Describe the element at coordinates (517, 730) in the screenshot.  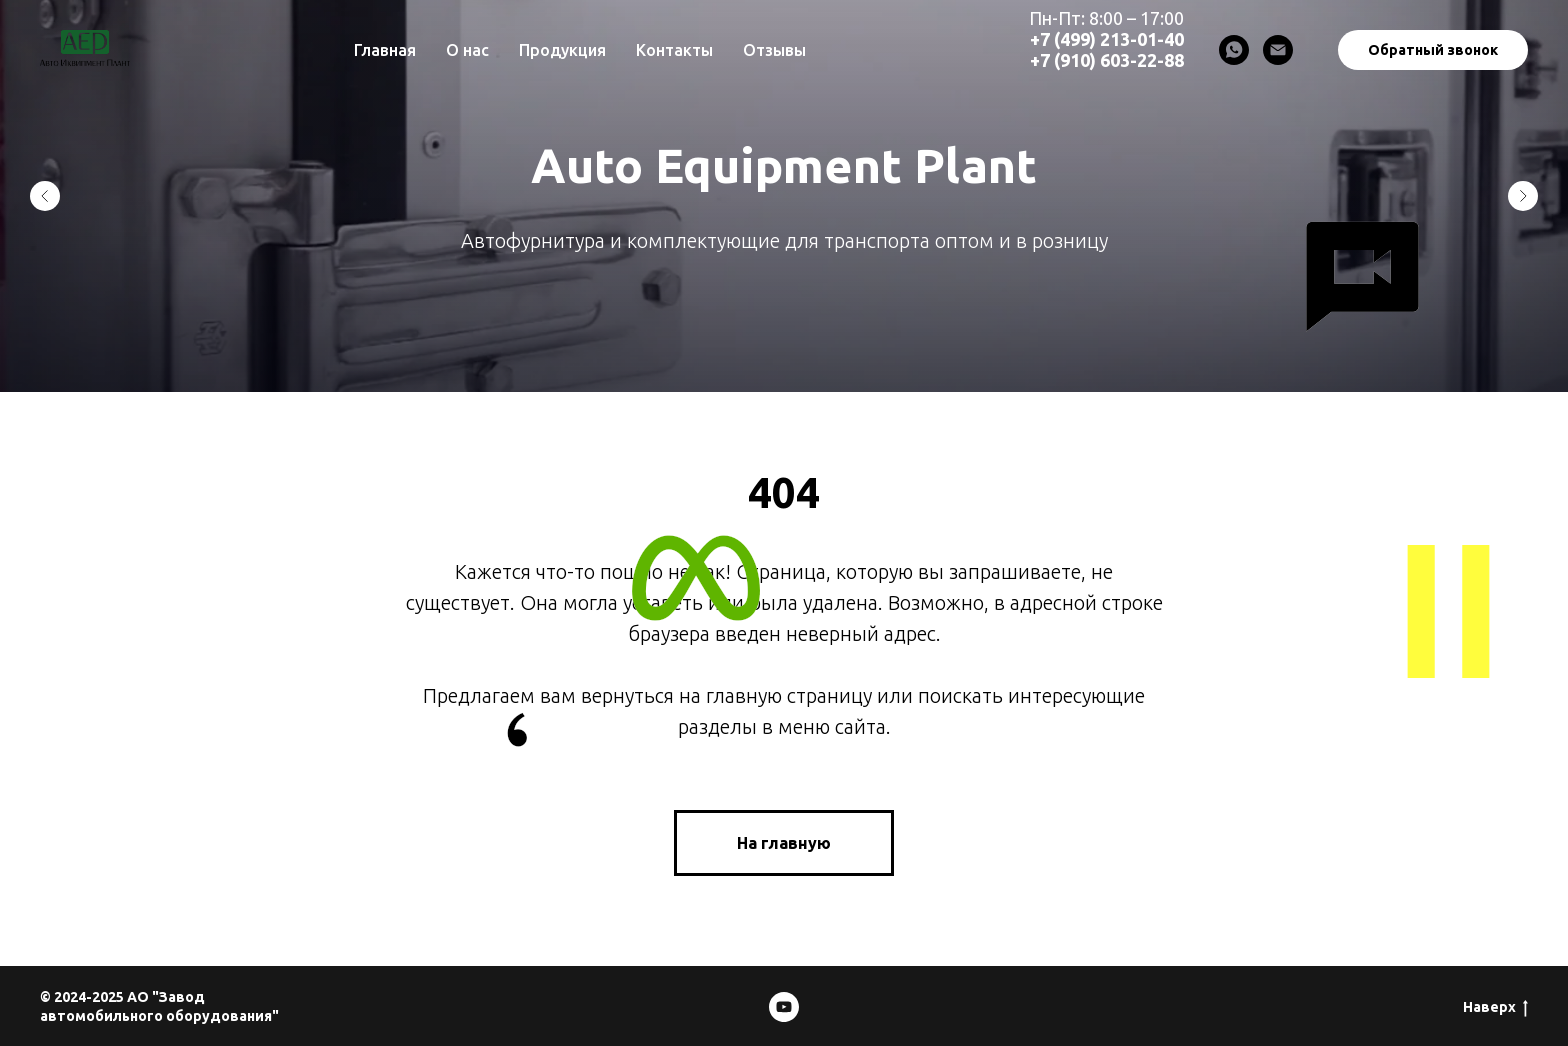
I see `insert a block quote or citation` at that location.